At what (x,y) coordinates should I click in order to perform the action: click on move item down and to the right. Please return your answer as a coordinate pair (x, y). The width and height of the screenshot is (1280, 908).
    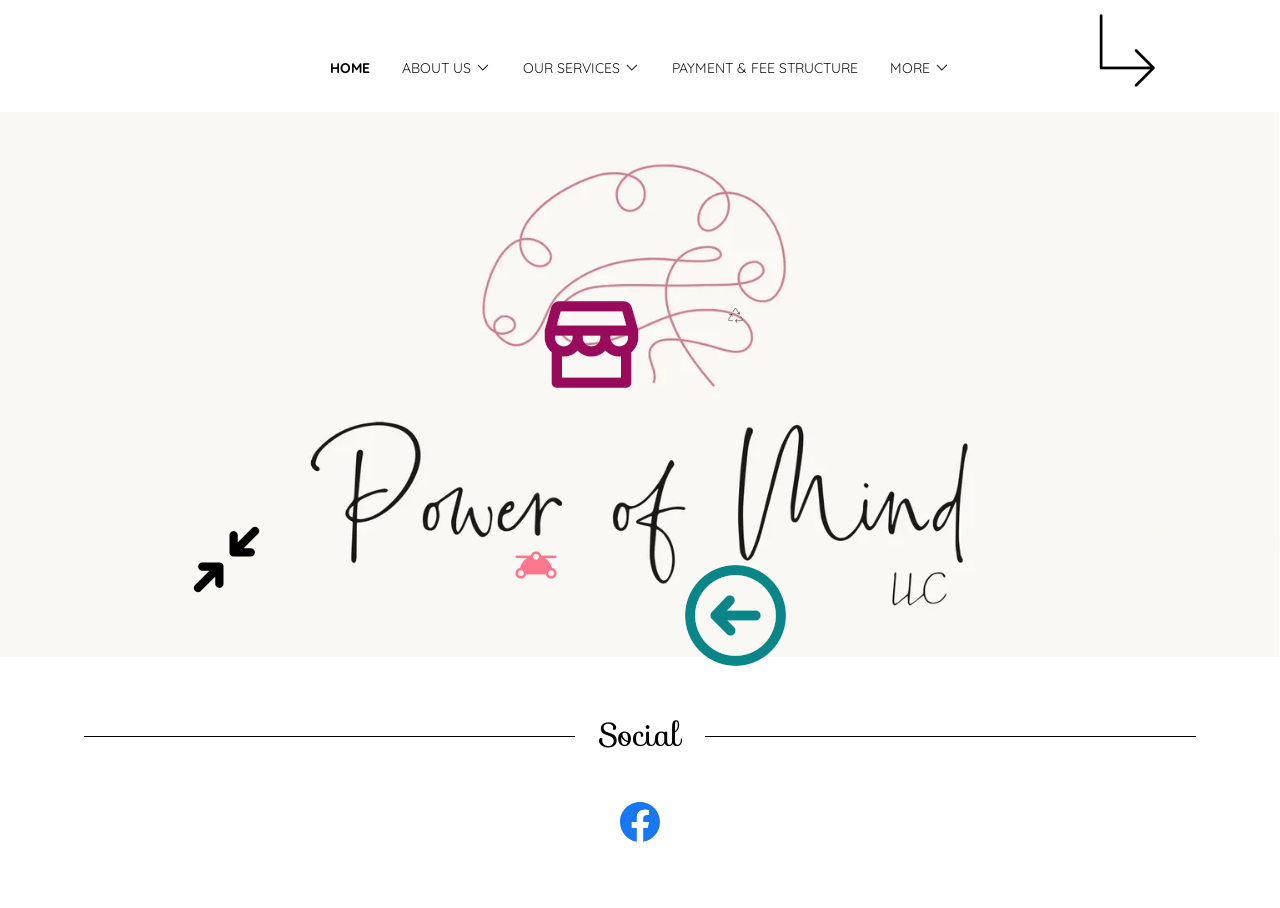
    Looking at the image, I should click on (1121, 50).